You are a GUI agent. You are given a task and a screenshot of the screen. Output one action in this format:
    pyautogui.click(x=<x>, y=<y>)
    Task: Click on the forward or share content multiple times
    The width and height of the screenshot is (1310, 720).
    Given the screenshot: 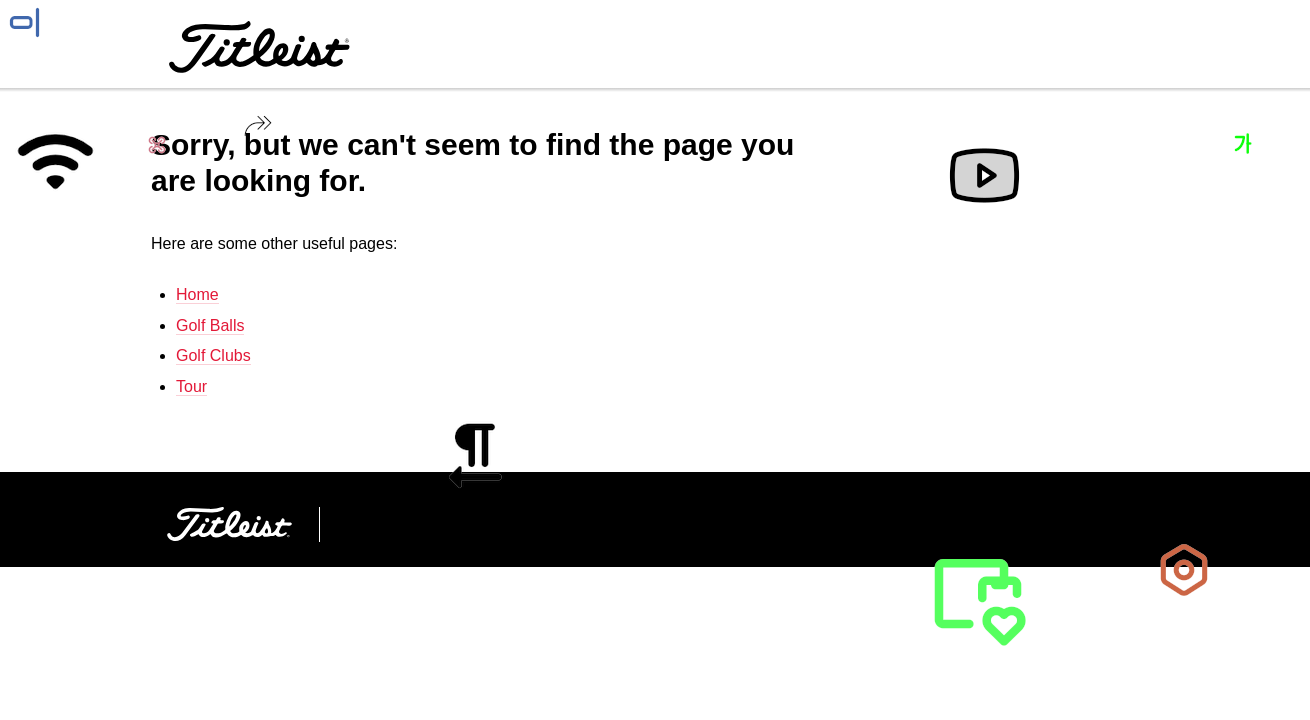 What is the action you would take?
    pyautogui.click(x=258, y=126)
    